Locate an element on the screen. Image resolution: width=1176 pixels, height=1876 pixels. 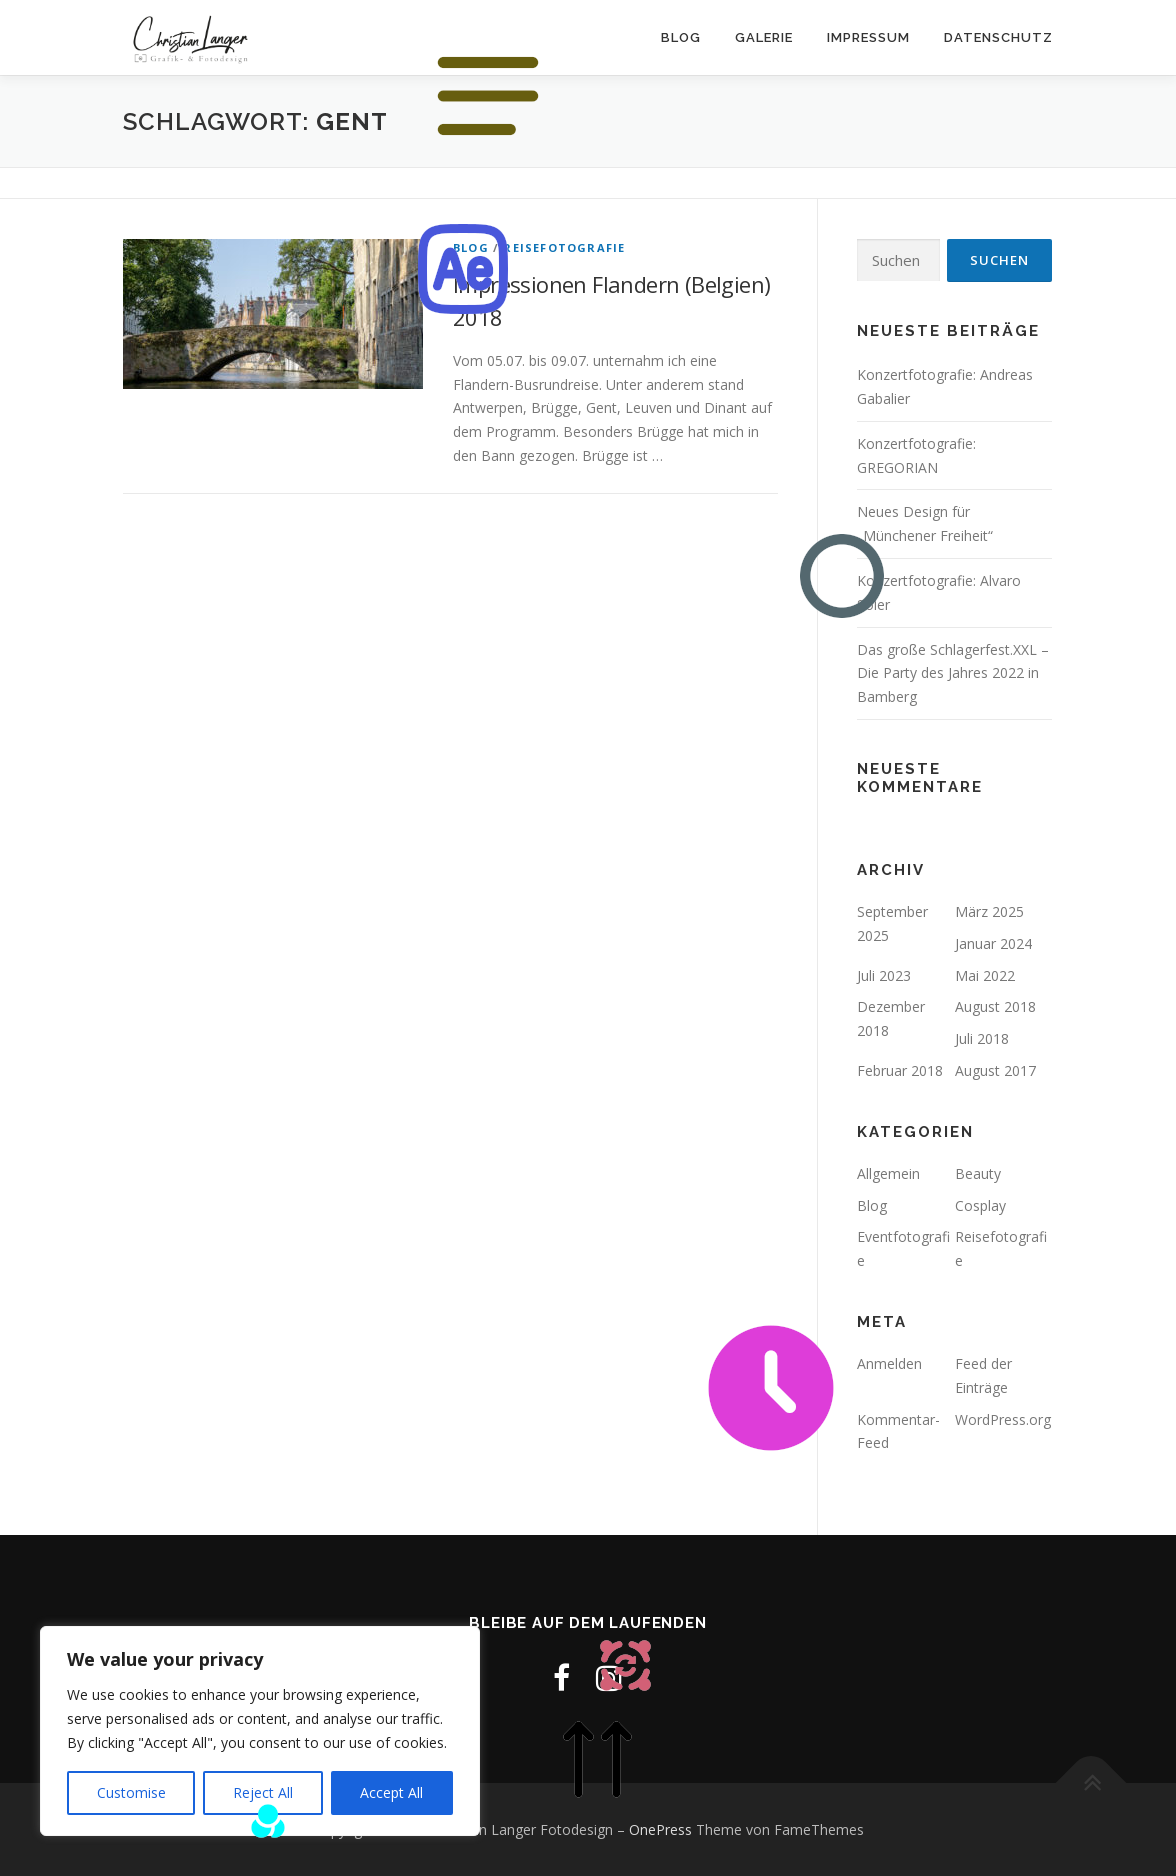
sync or refresh group members is located at coordinates (625, 1665).